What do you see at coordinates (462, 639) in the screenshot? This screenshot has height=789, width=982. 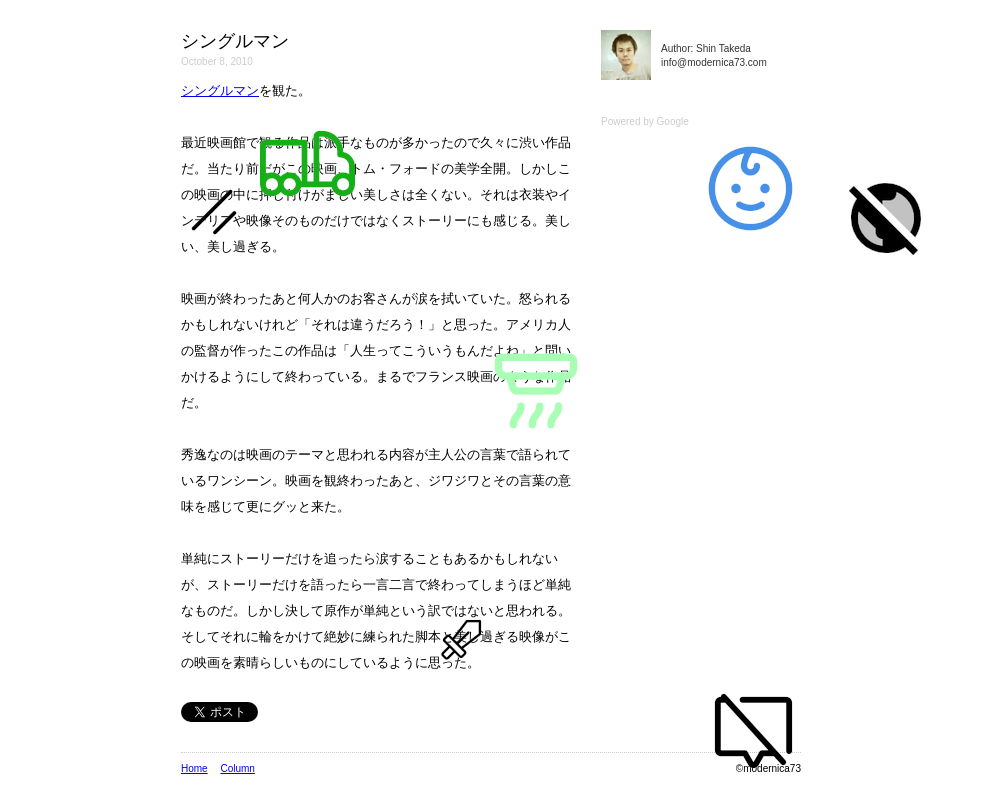 I see `access combat or battle features` at bounding box center [462, 639].